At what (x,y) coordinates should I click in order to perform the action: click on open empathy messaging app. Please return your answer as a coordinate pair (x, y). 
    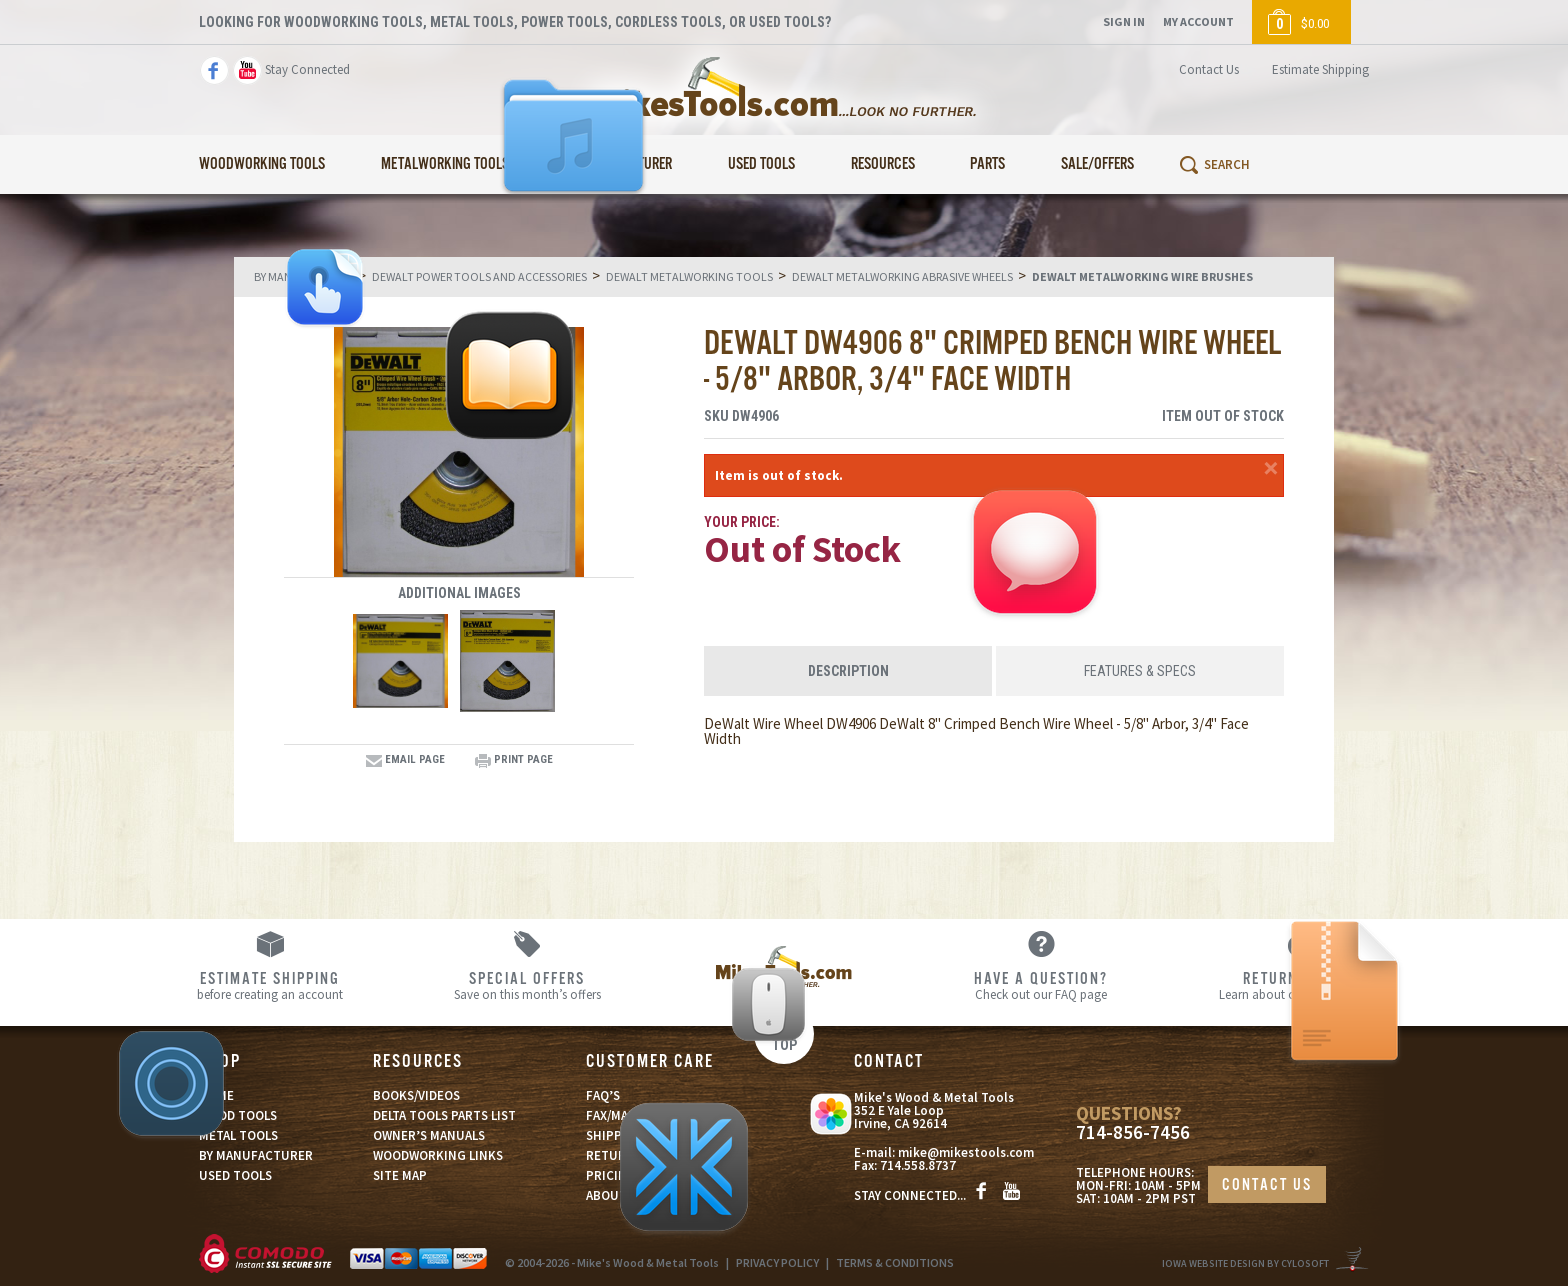
    Looking at the image, I should click on (1035, 552).